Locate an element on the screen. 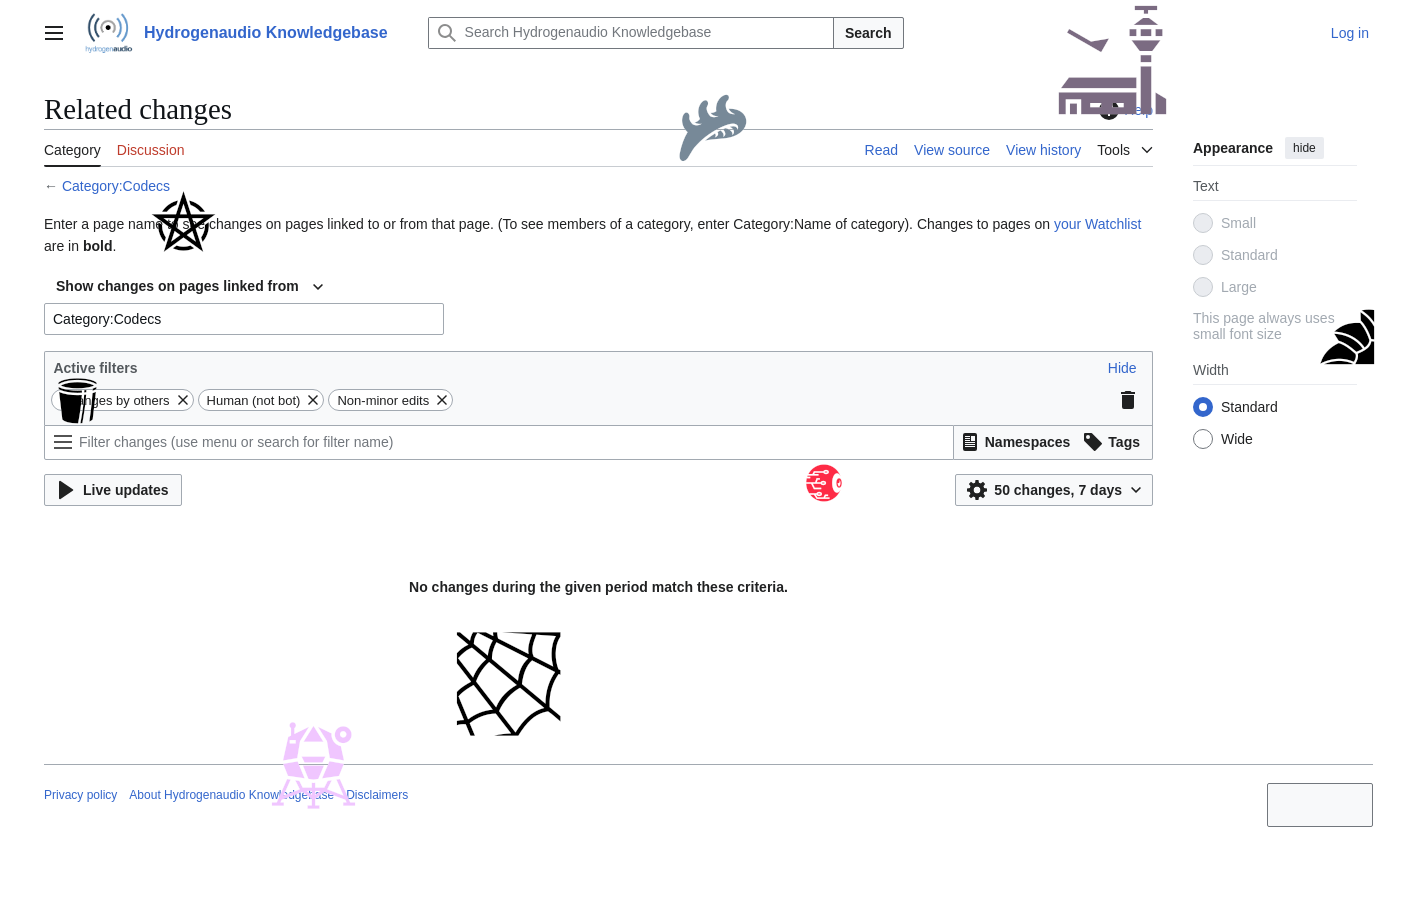 This screenshot has height=915, width=1417. access space exploration game content is located at coordinates (313, 765).